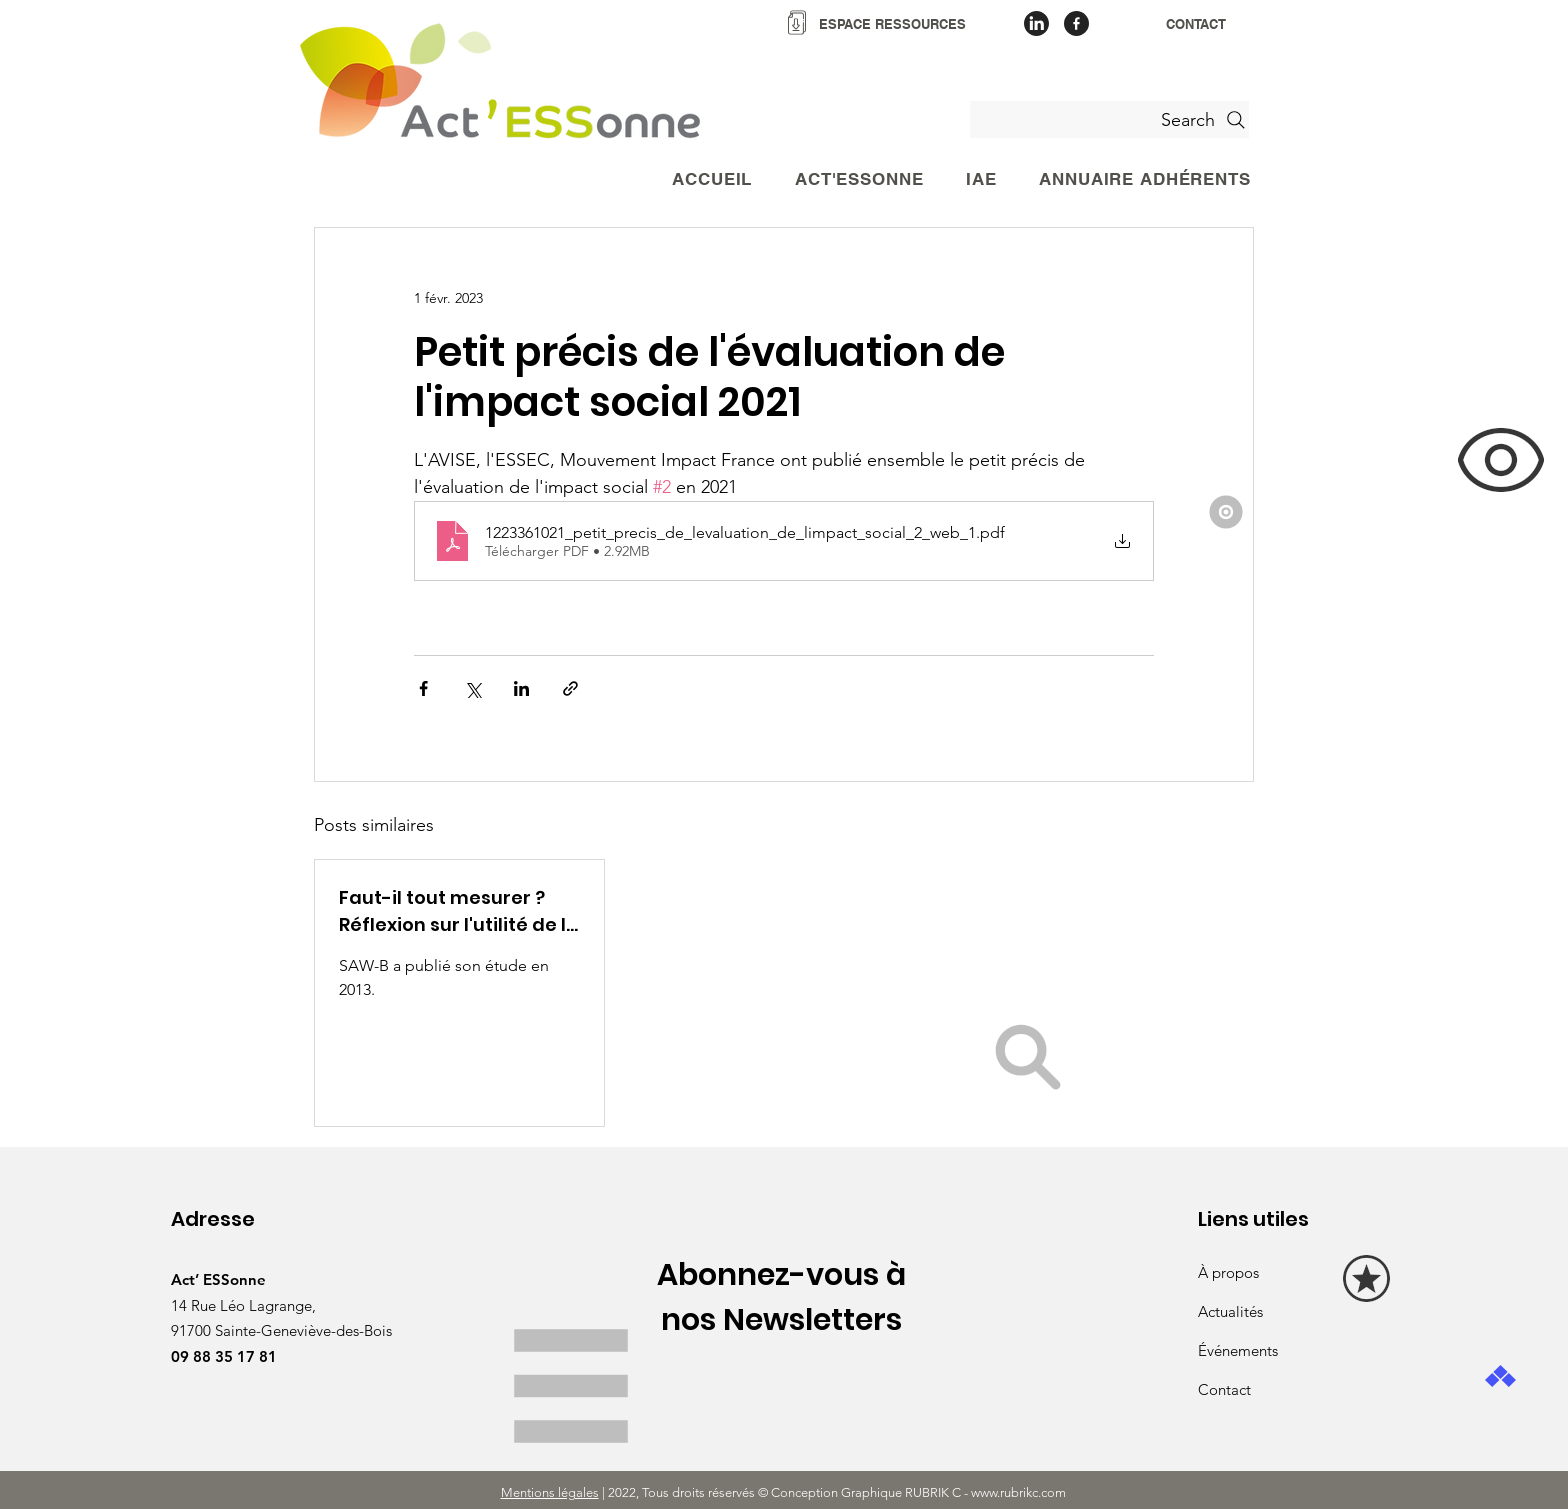 The image size is (1568, 1509). What do you see at coordinates (1366, 1278) in the screenshot?
I see `set default applications for file types` at bounding box center [1366, 1278].